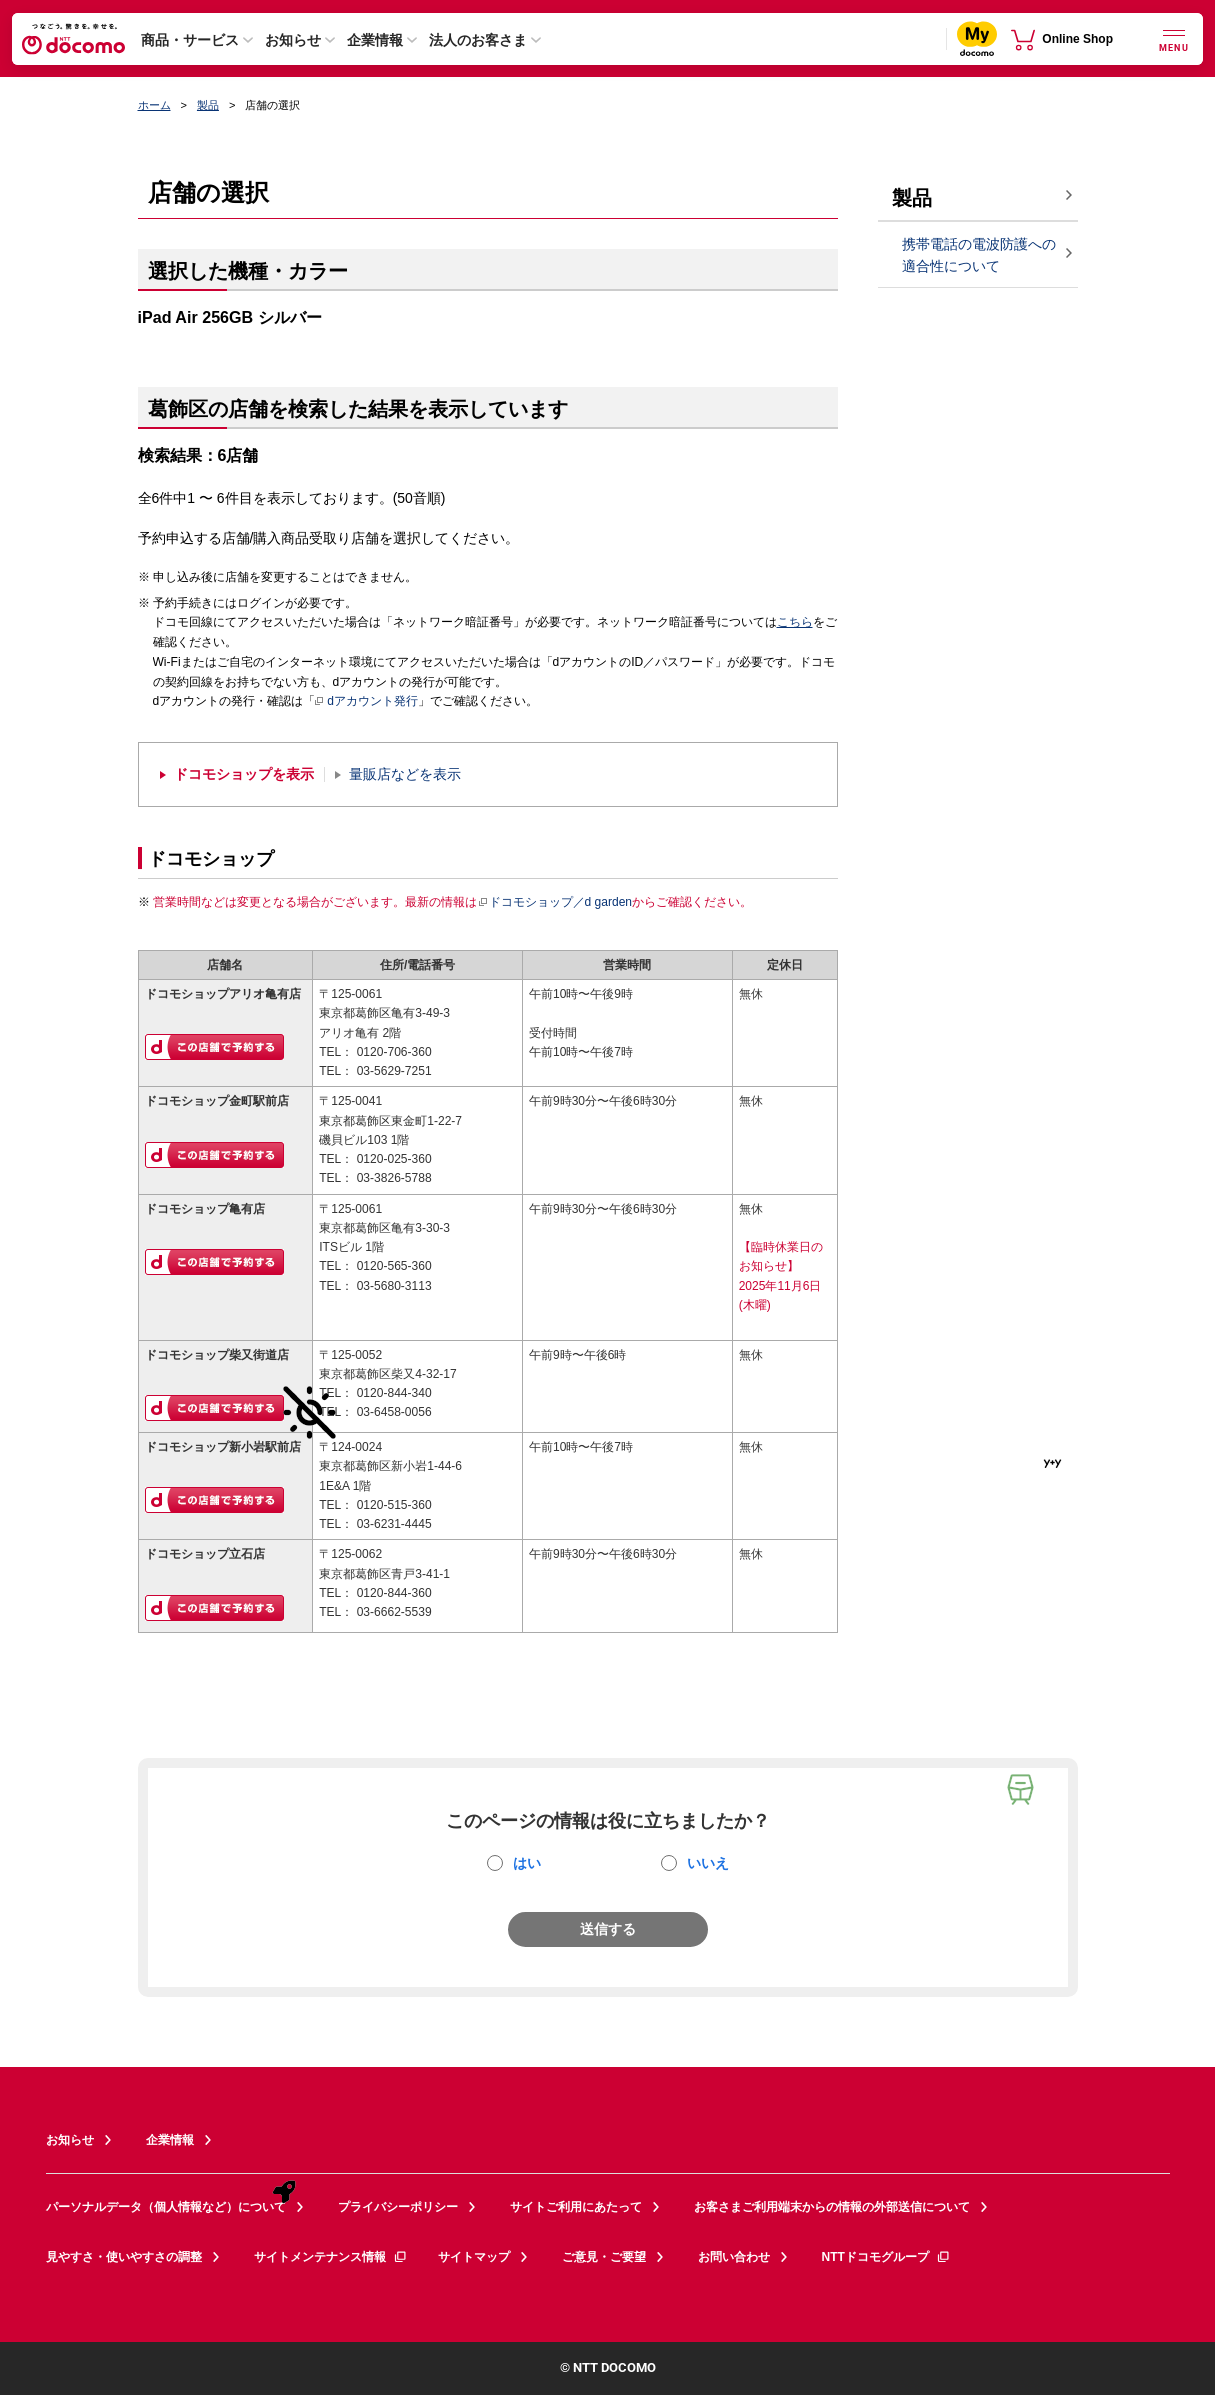 The width and height of the screenshot is (1215, 2395). Describe the element at coordinates (1052, 1462) in the screenshot. I see `mathematical expression or formula input` at that location.